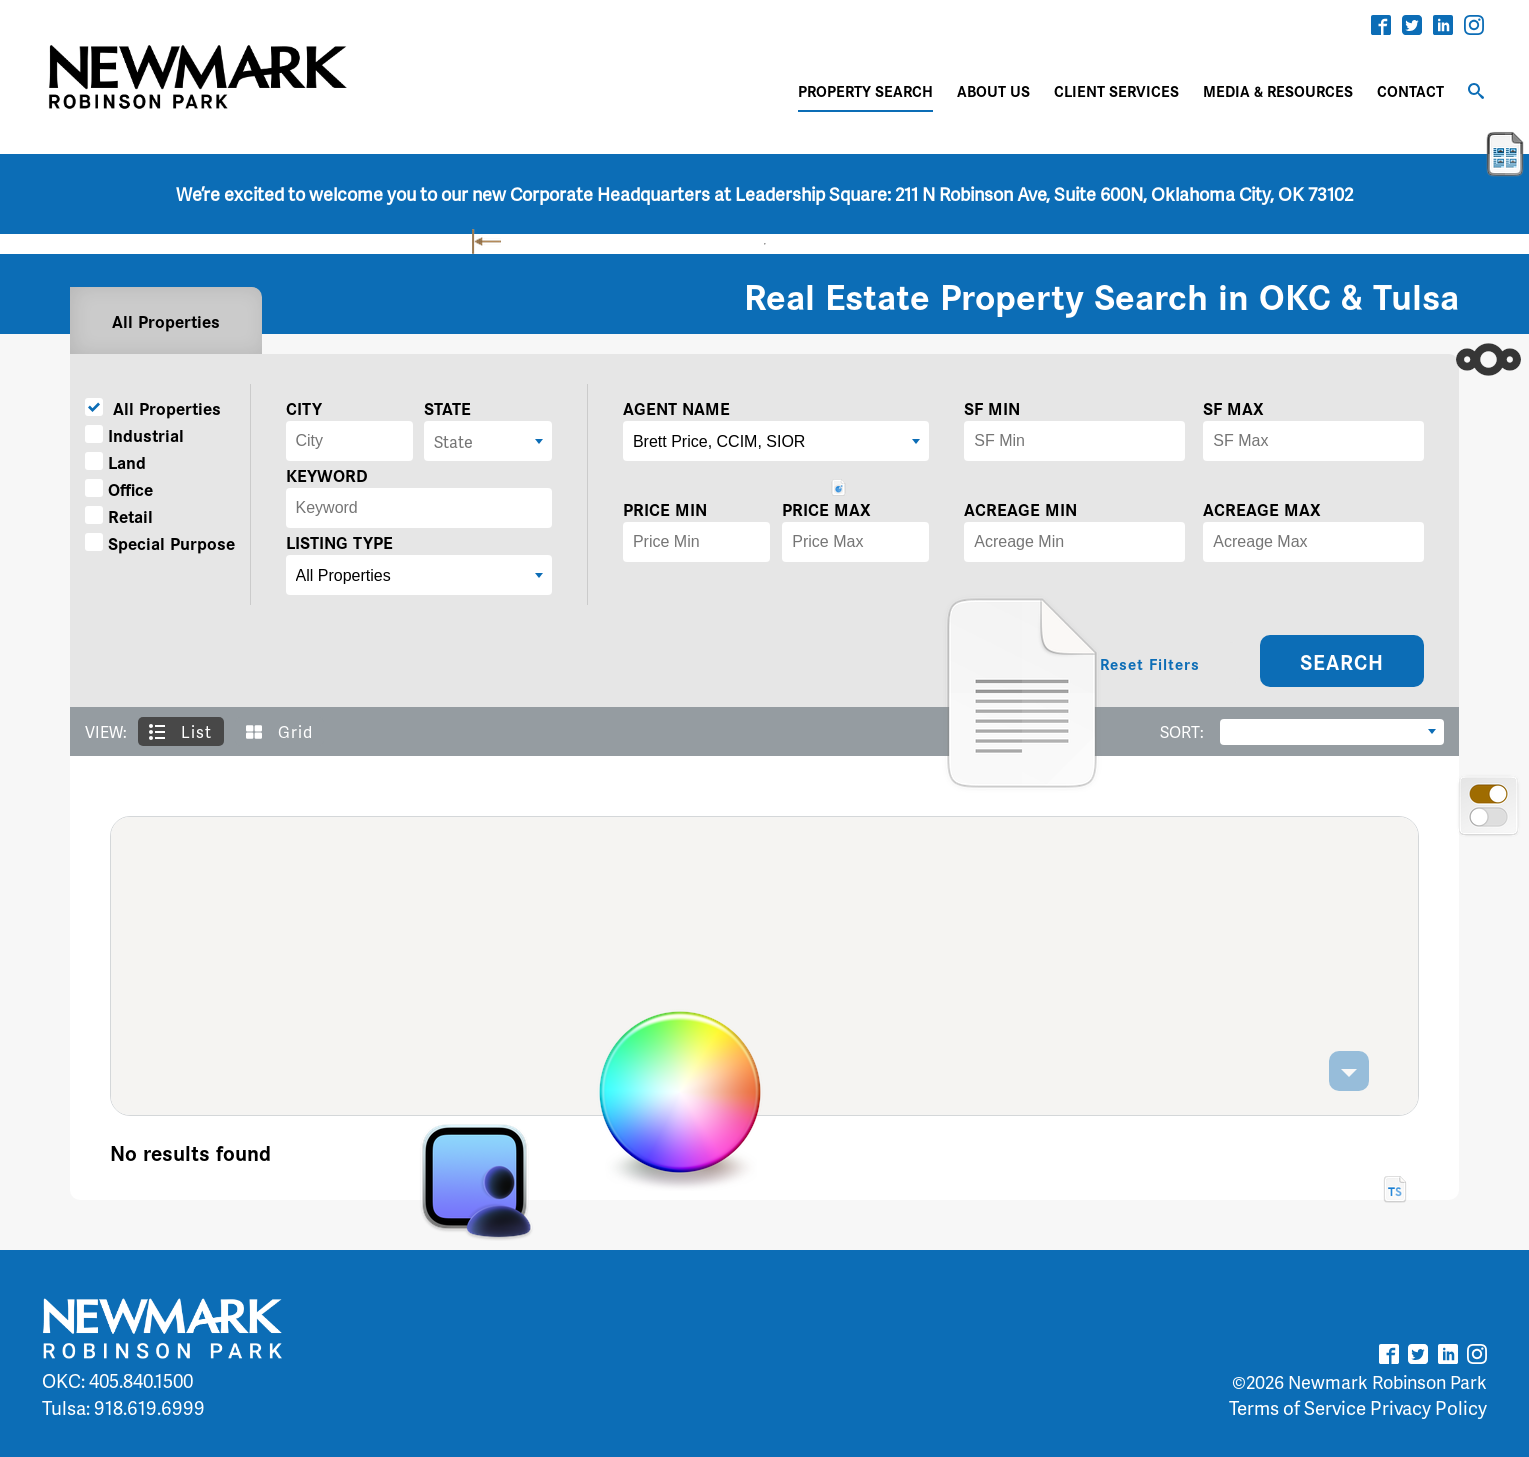 The image size is (1529, 1457). What do you see at coordinates (486, 241) in the screenshot?
I see `go to the first item in a list or sequence` at bounding box center [486, 241].